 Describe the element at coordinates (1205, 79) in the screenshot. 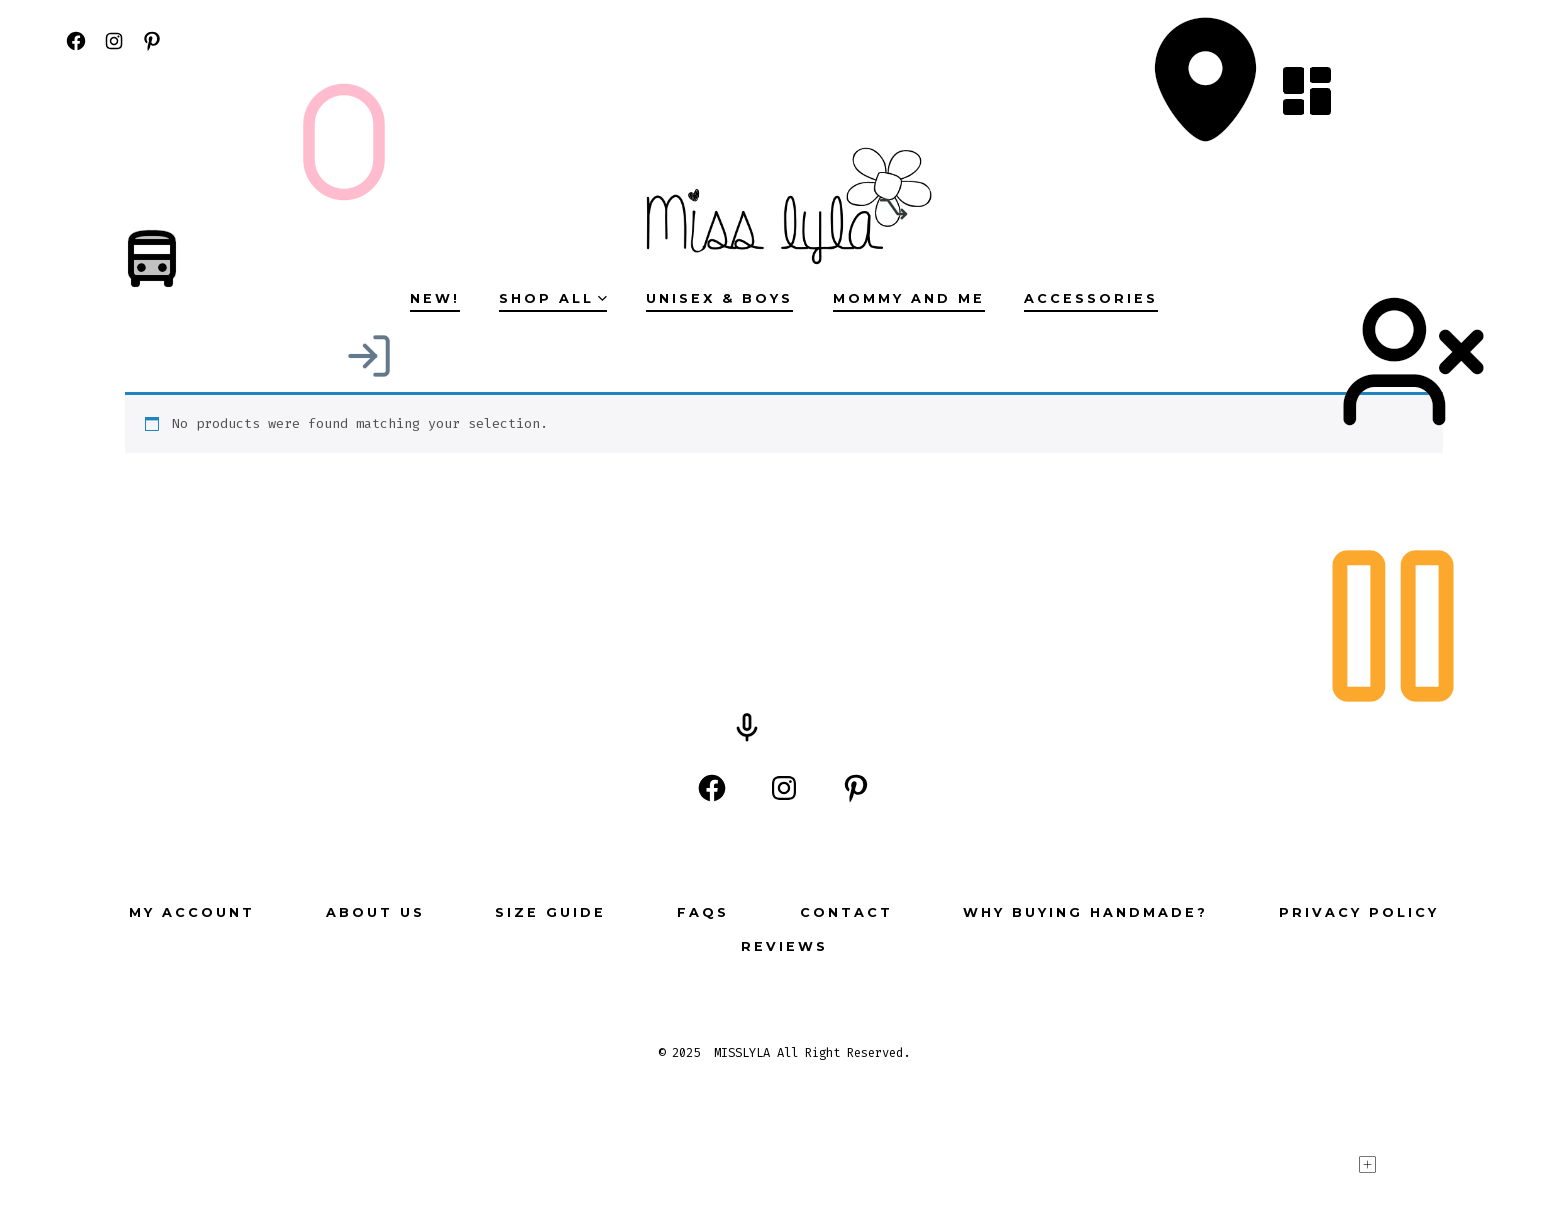

I see `view or share your current location` at that location.